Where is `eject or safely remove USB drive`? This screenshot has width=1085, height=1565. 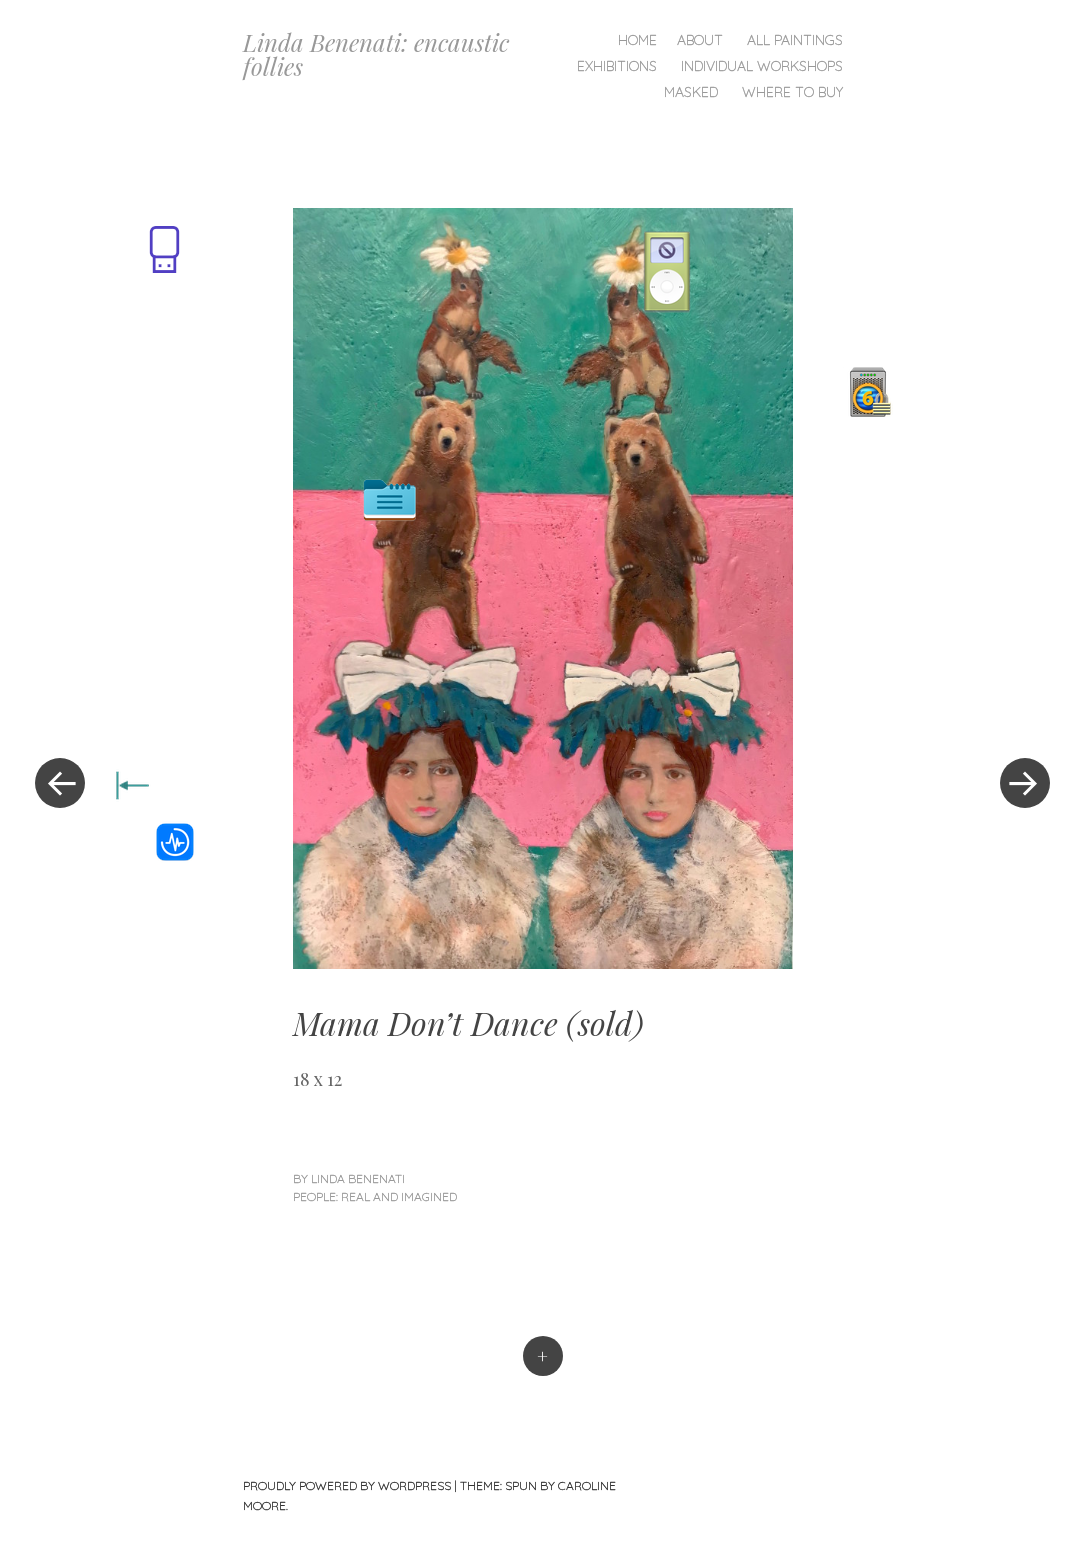 eject or safely remove USB drive is located at coordinates (164, 249).